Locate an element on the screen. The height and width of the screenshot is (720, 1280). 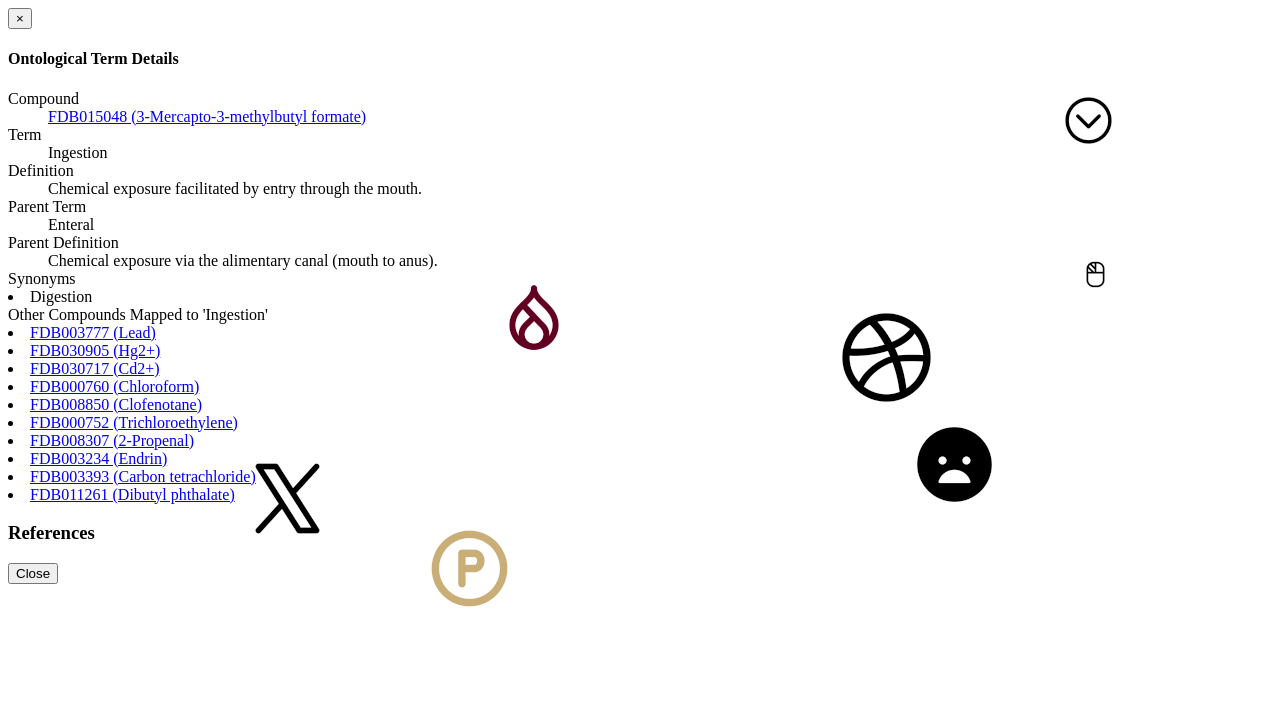
visit dribbble profile or portfolio is located at coordinates (886, 357).